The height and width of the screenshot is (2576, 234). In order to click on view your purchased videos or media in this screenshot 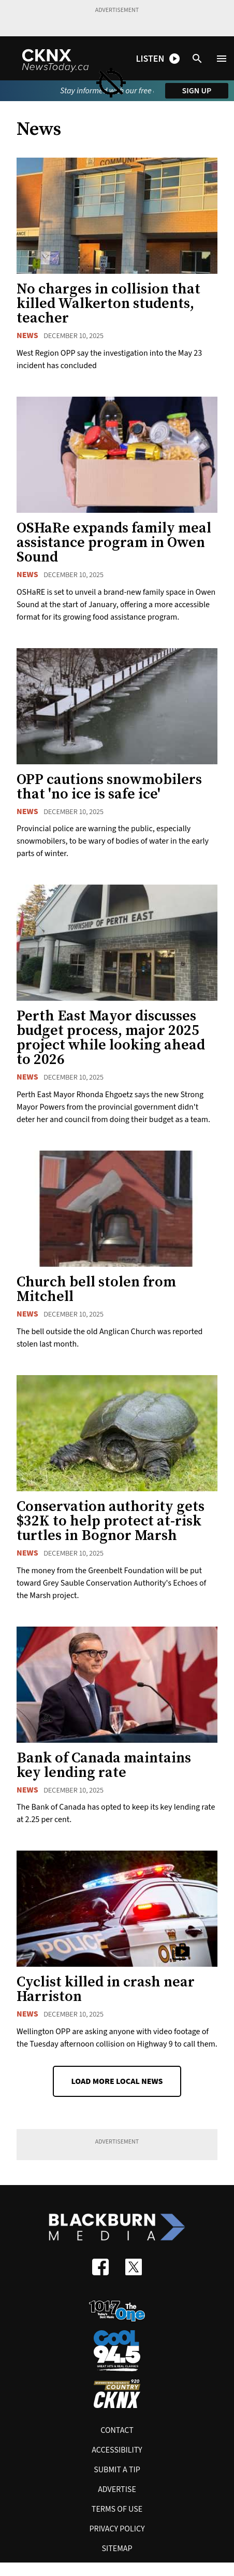, I will do `click(181, 1952)`.